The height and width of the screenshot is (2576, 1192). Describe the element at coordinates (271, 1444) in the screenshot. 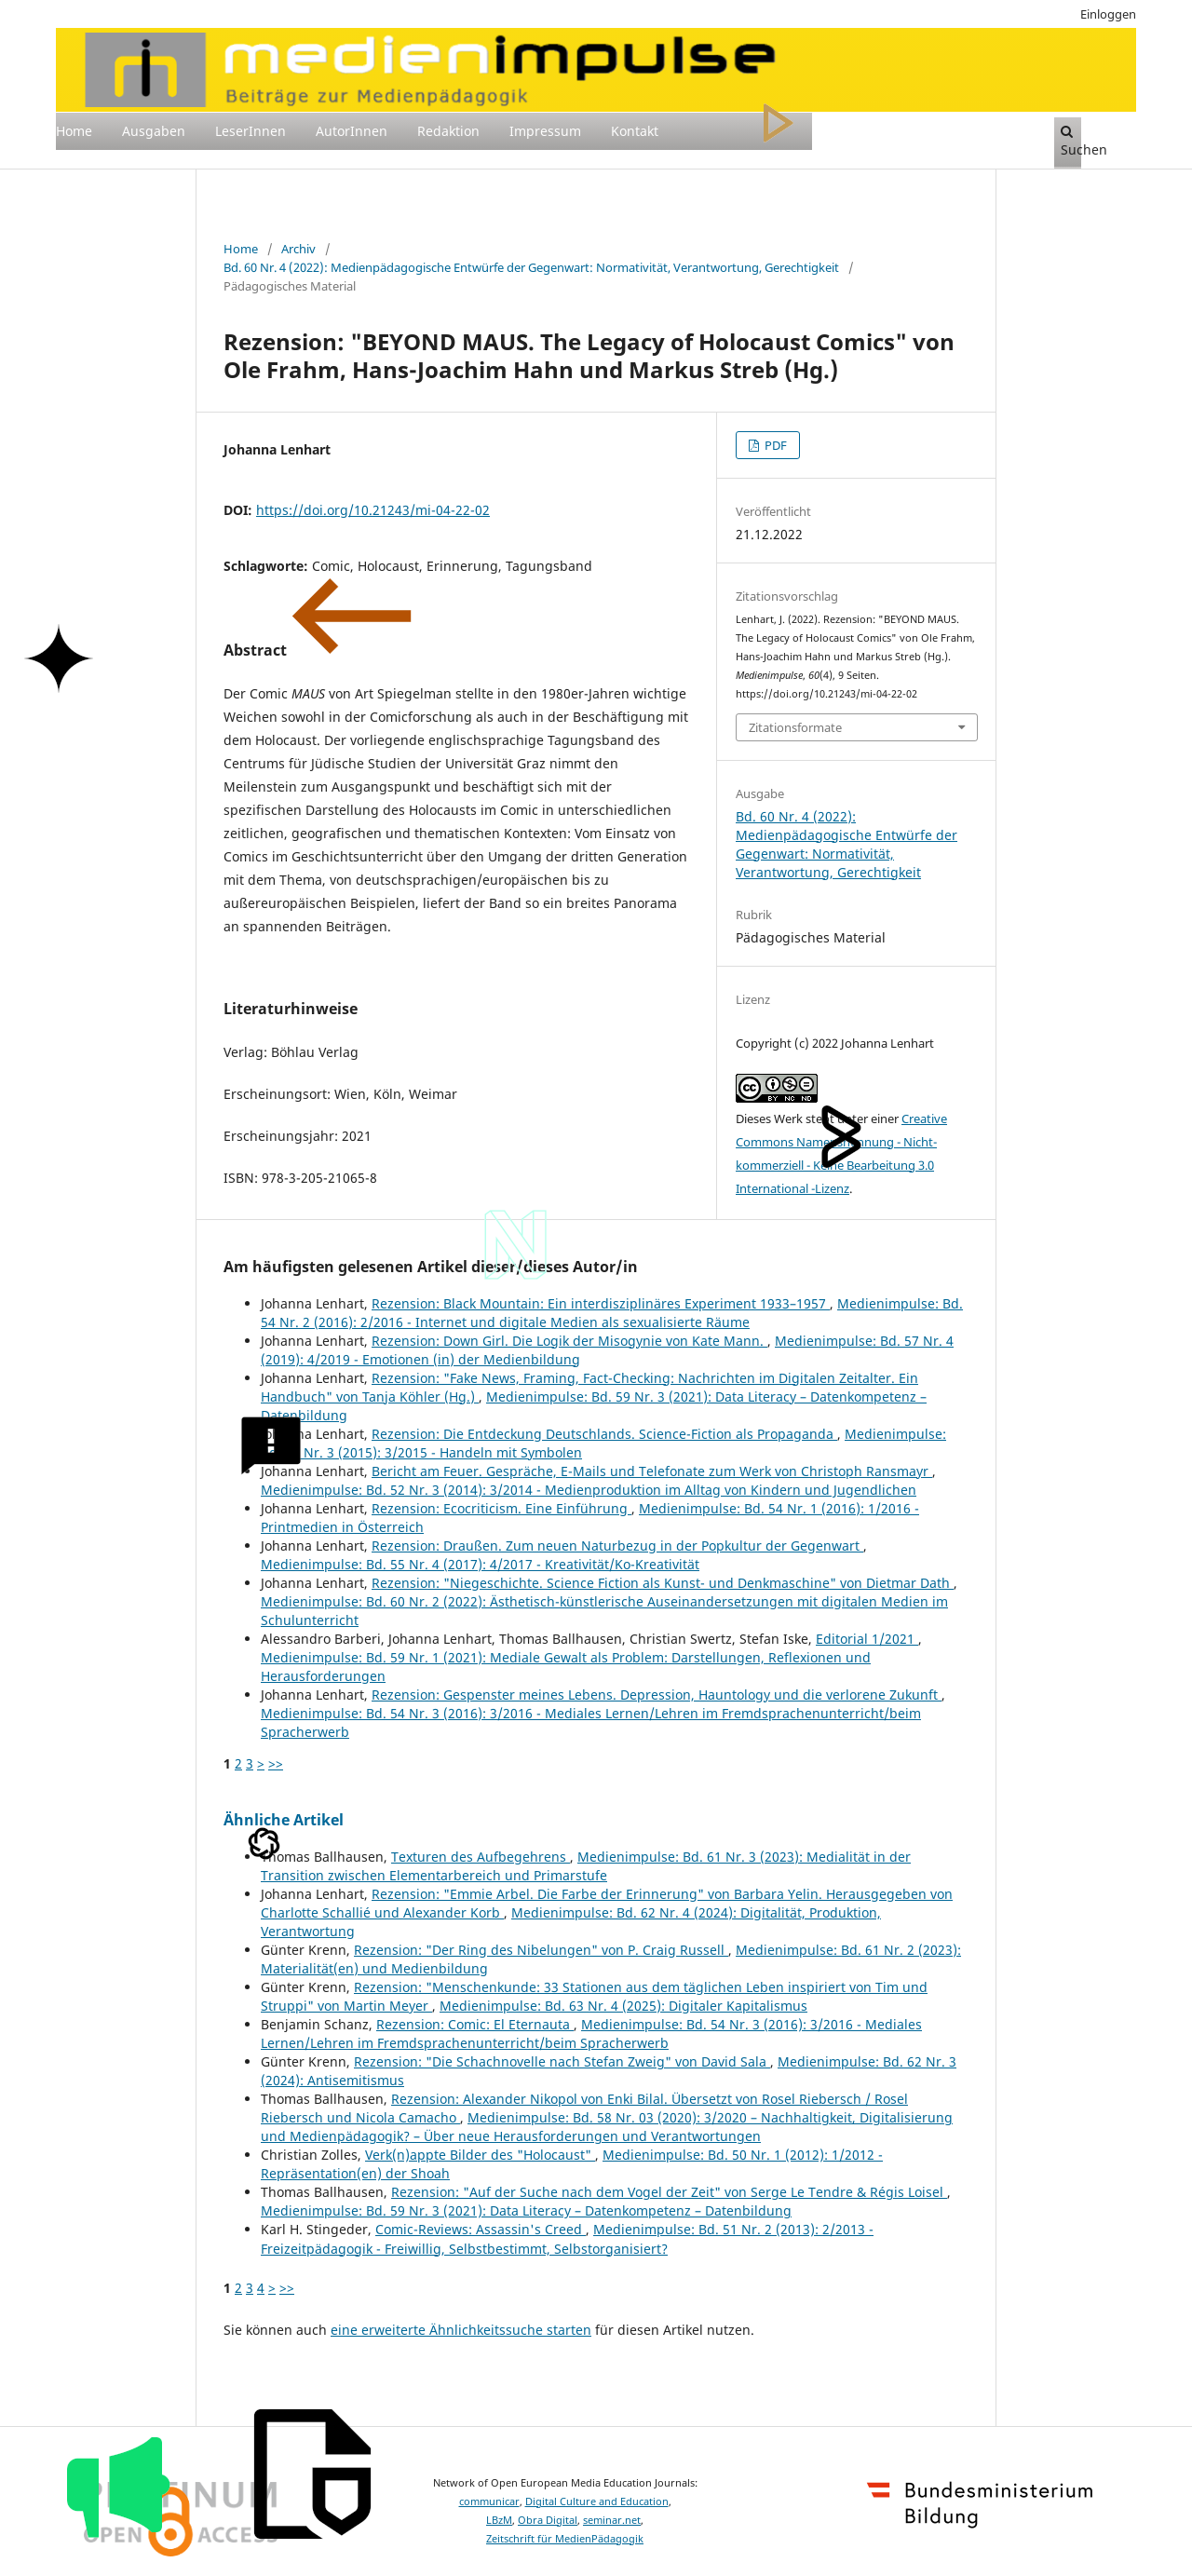

I see `submit feedback or report an issue` at that location.